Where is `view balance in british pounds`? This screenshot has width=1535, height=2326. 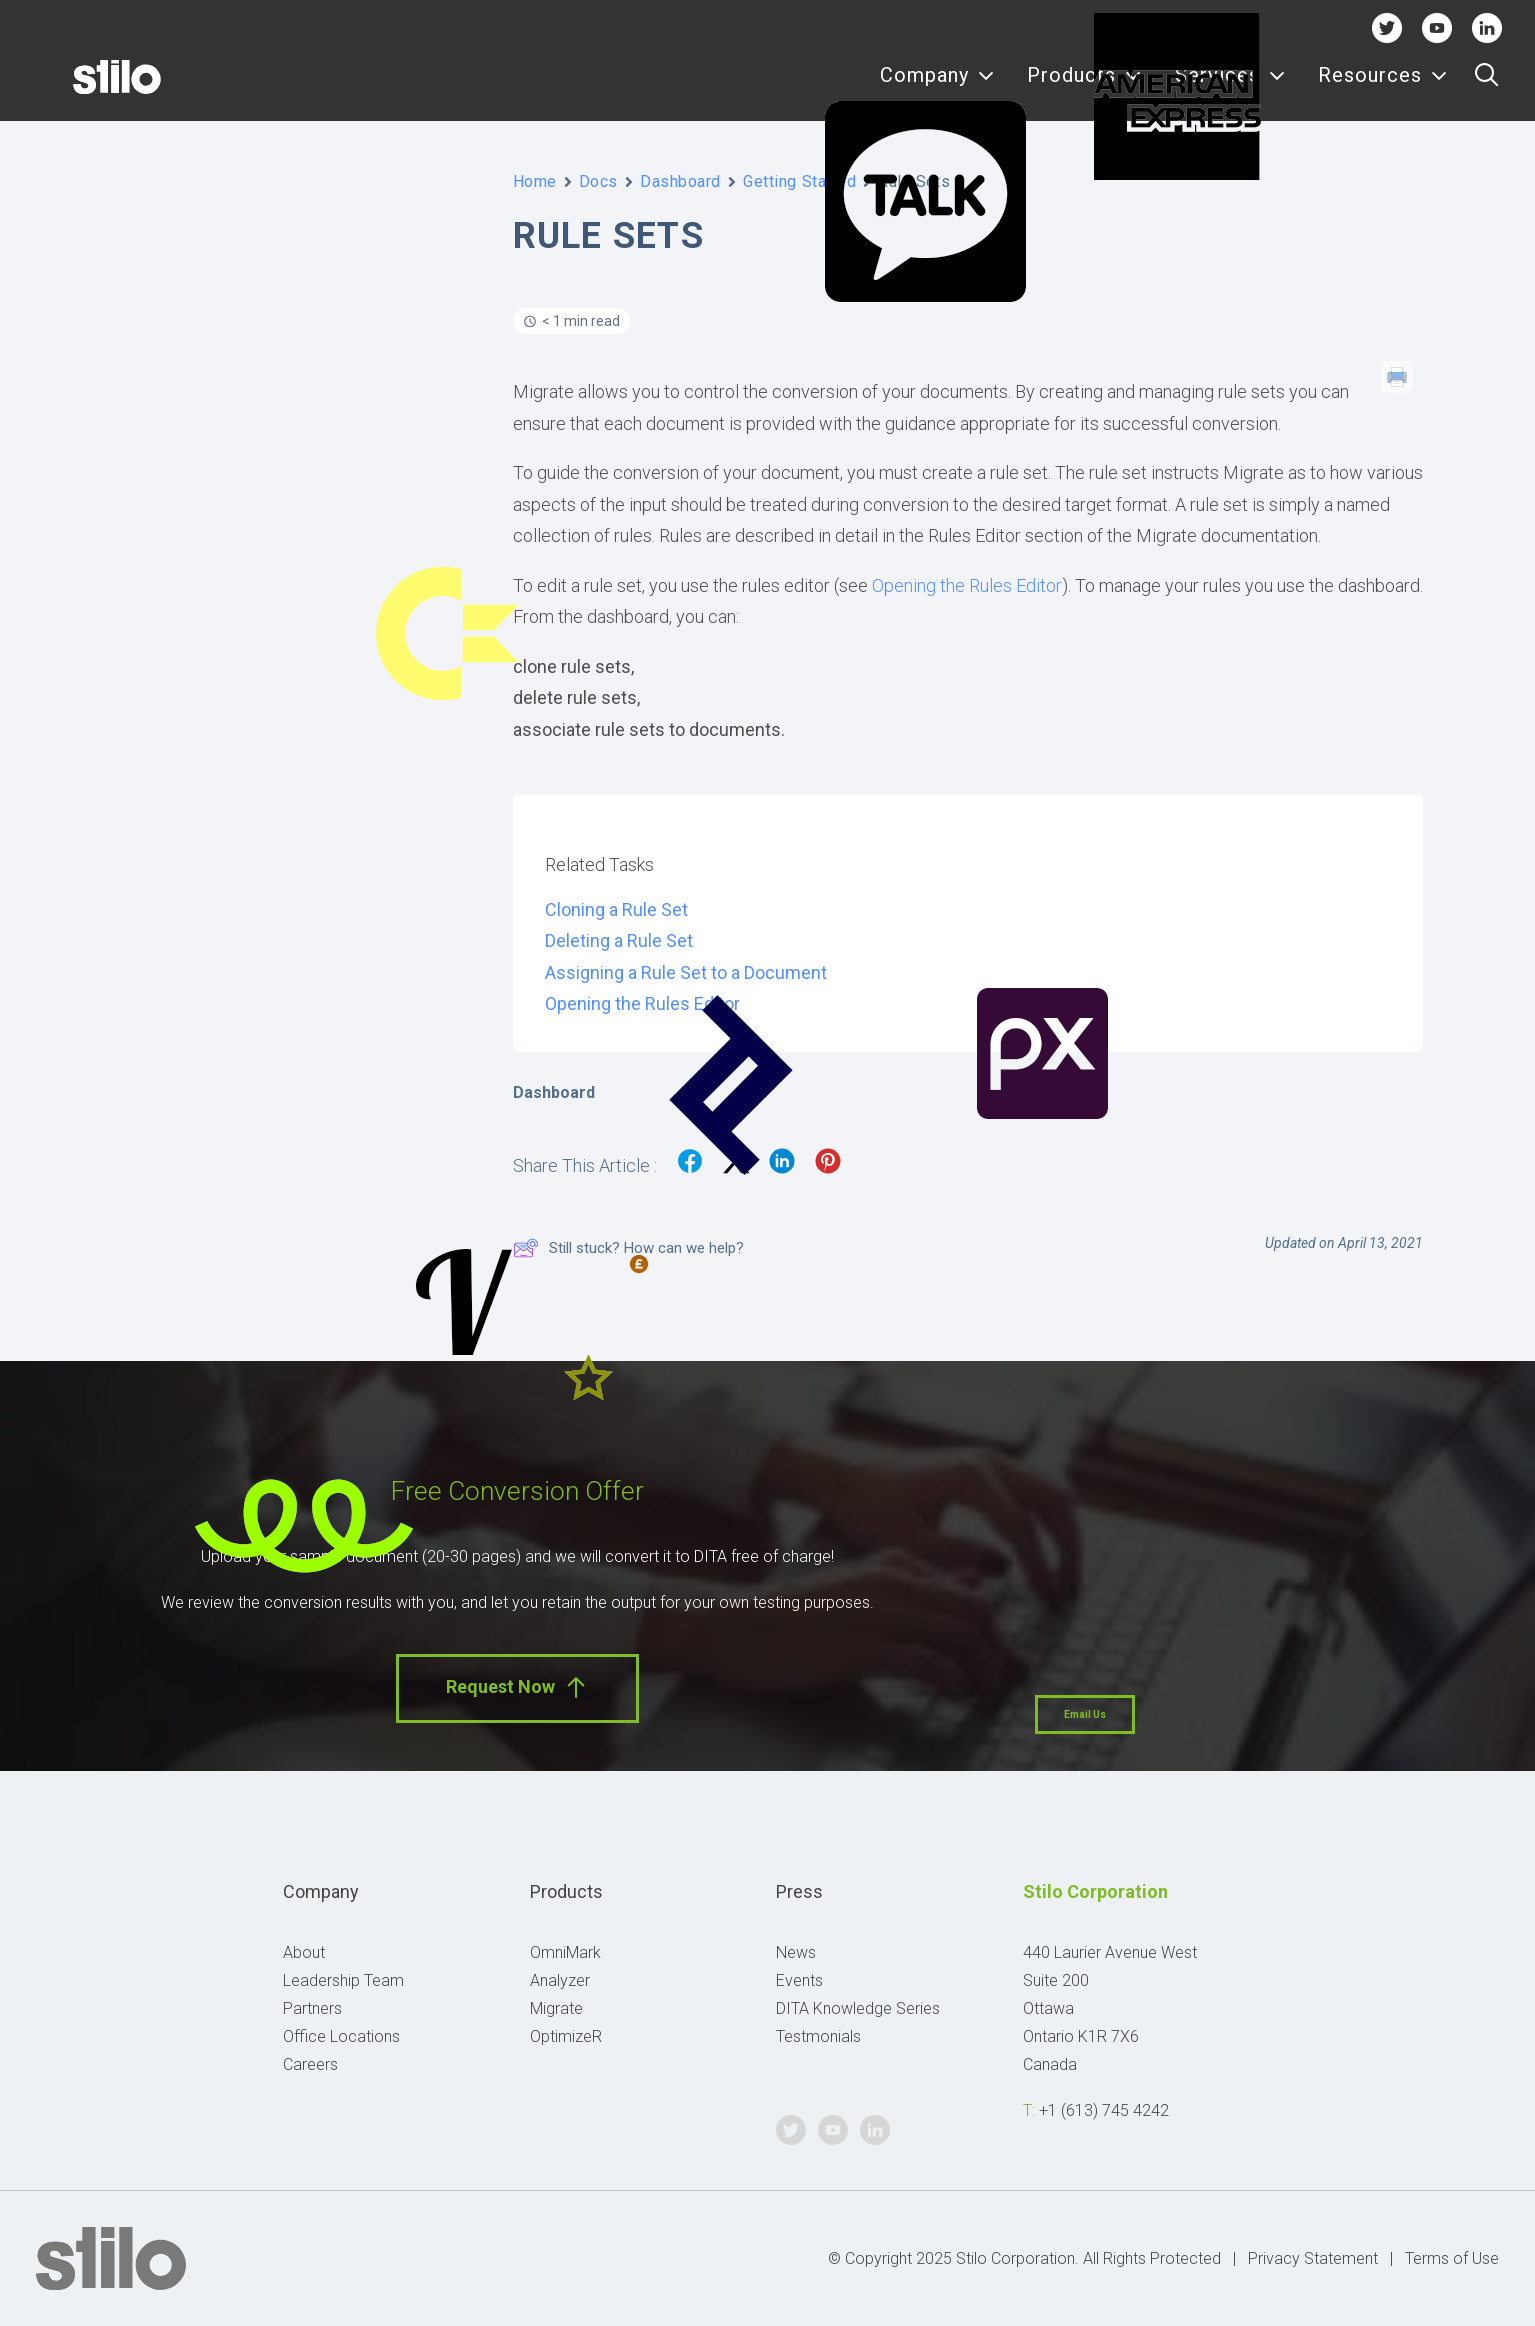
view balance in british pounds is located at coordinates (639, 1264).